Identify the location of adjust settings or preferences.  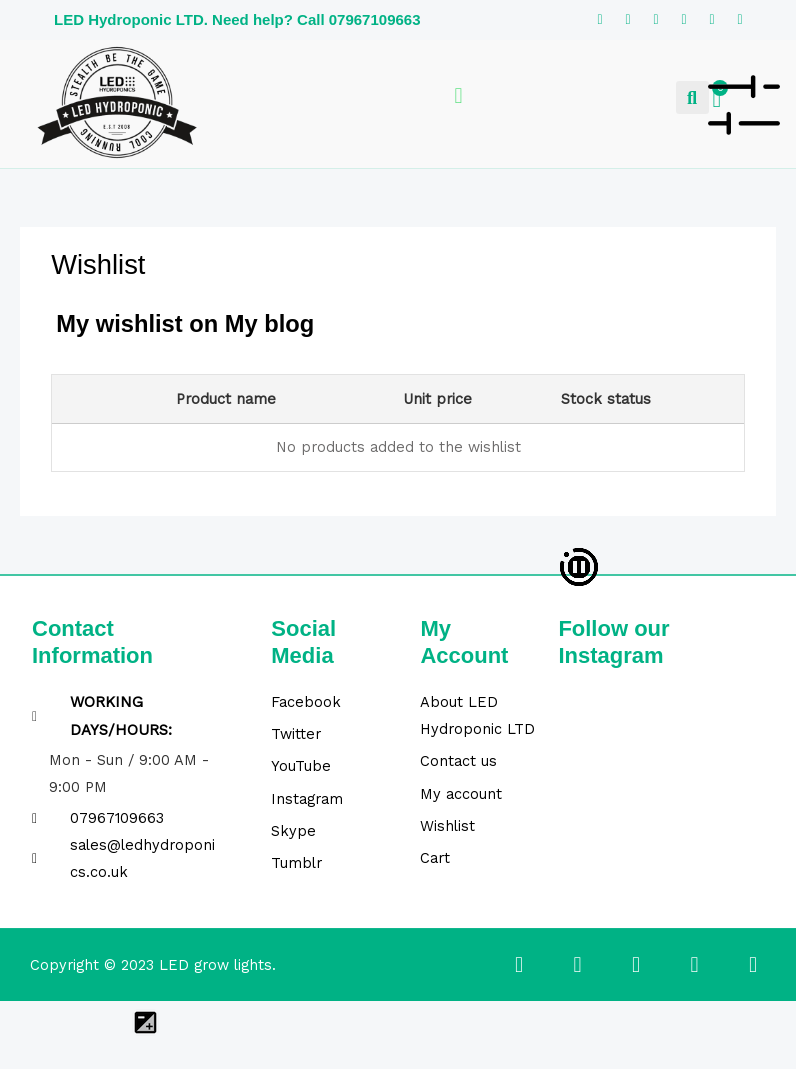
(744, 105).